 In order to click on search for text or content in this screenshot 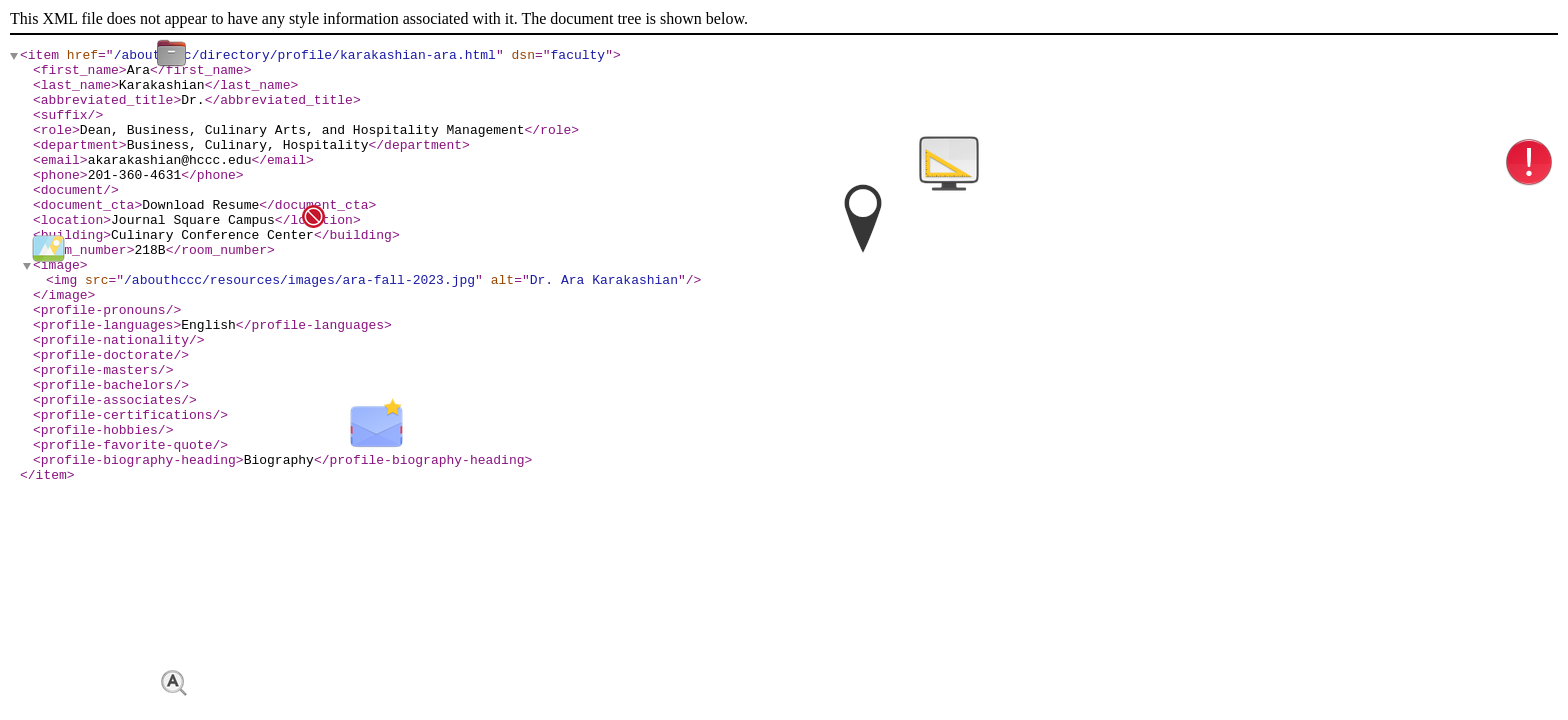, I will do `click(174, 683)`.